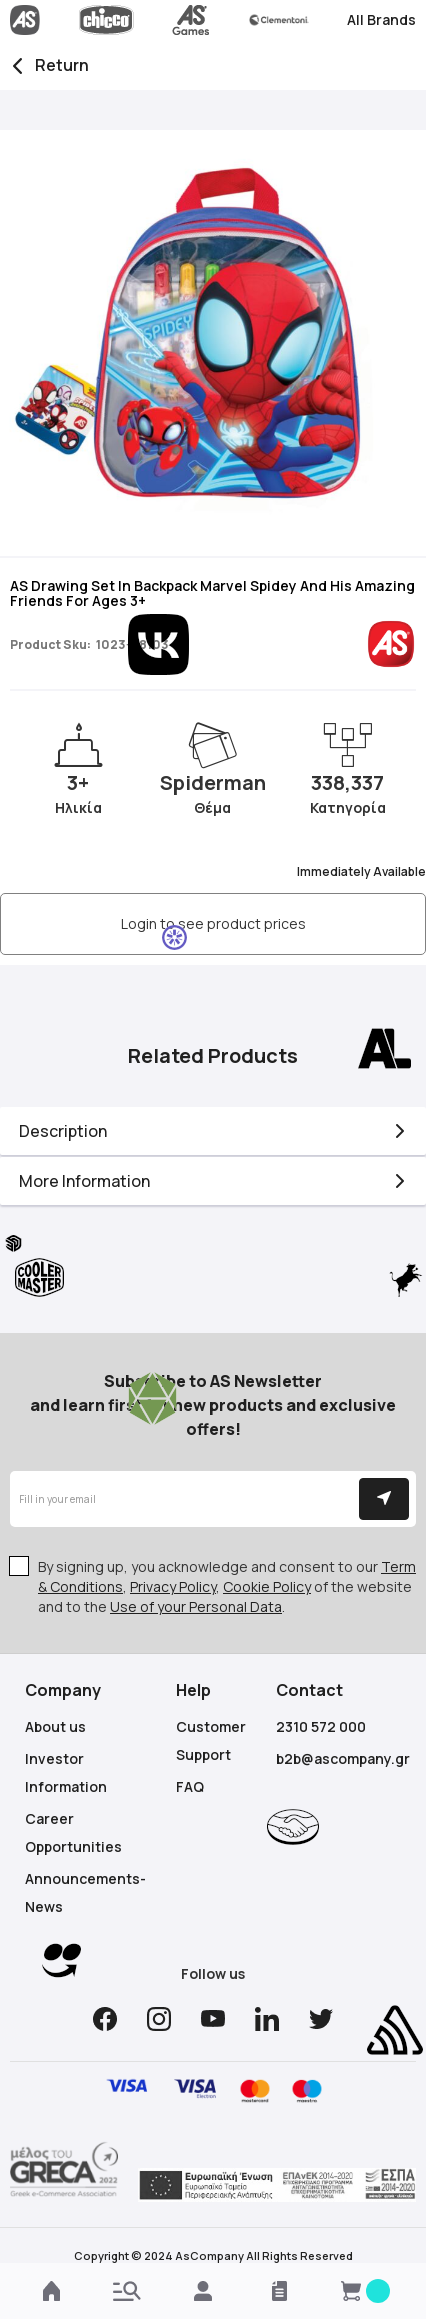 This screenshot has height=2319, width=426. Describe the element at coordinates (39, 1277) in the screenshot. I see `Cooler Master brand logo` at that location.